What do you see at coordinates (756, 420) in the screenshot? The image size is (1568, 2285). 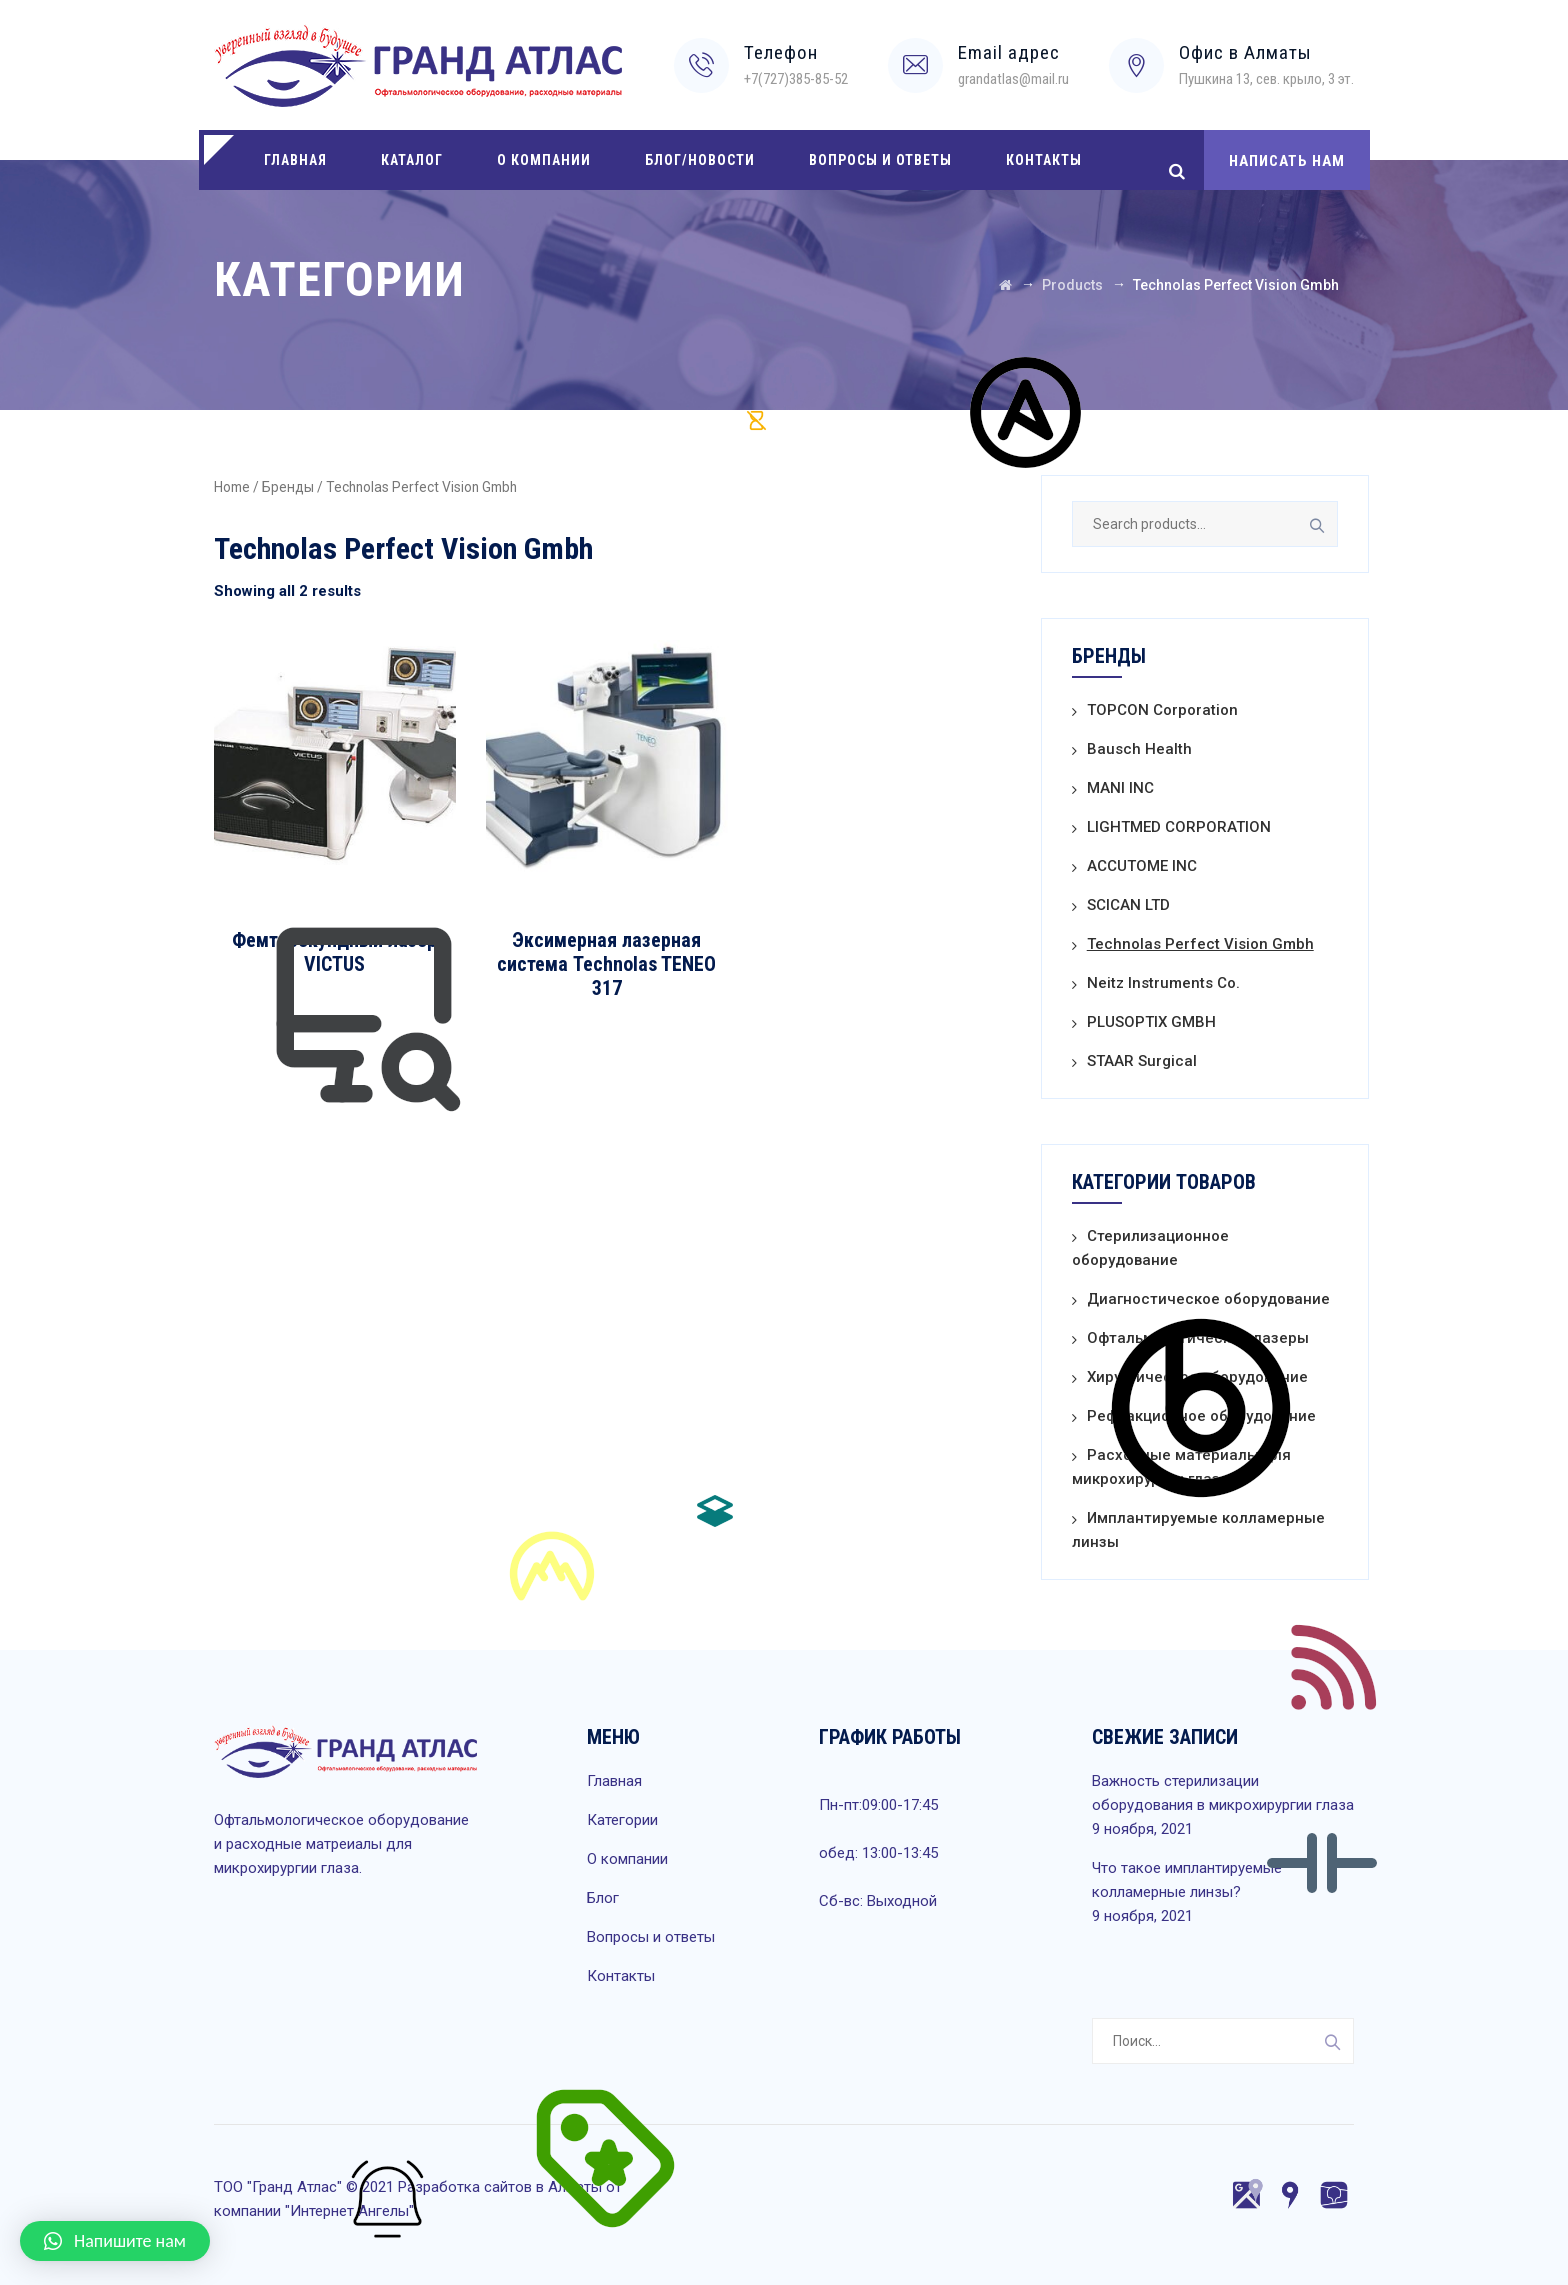 I see `disable timer or countdown` at bounding box center [756, 420].